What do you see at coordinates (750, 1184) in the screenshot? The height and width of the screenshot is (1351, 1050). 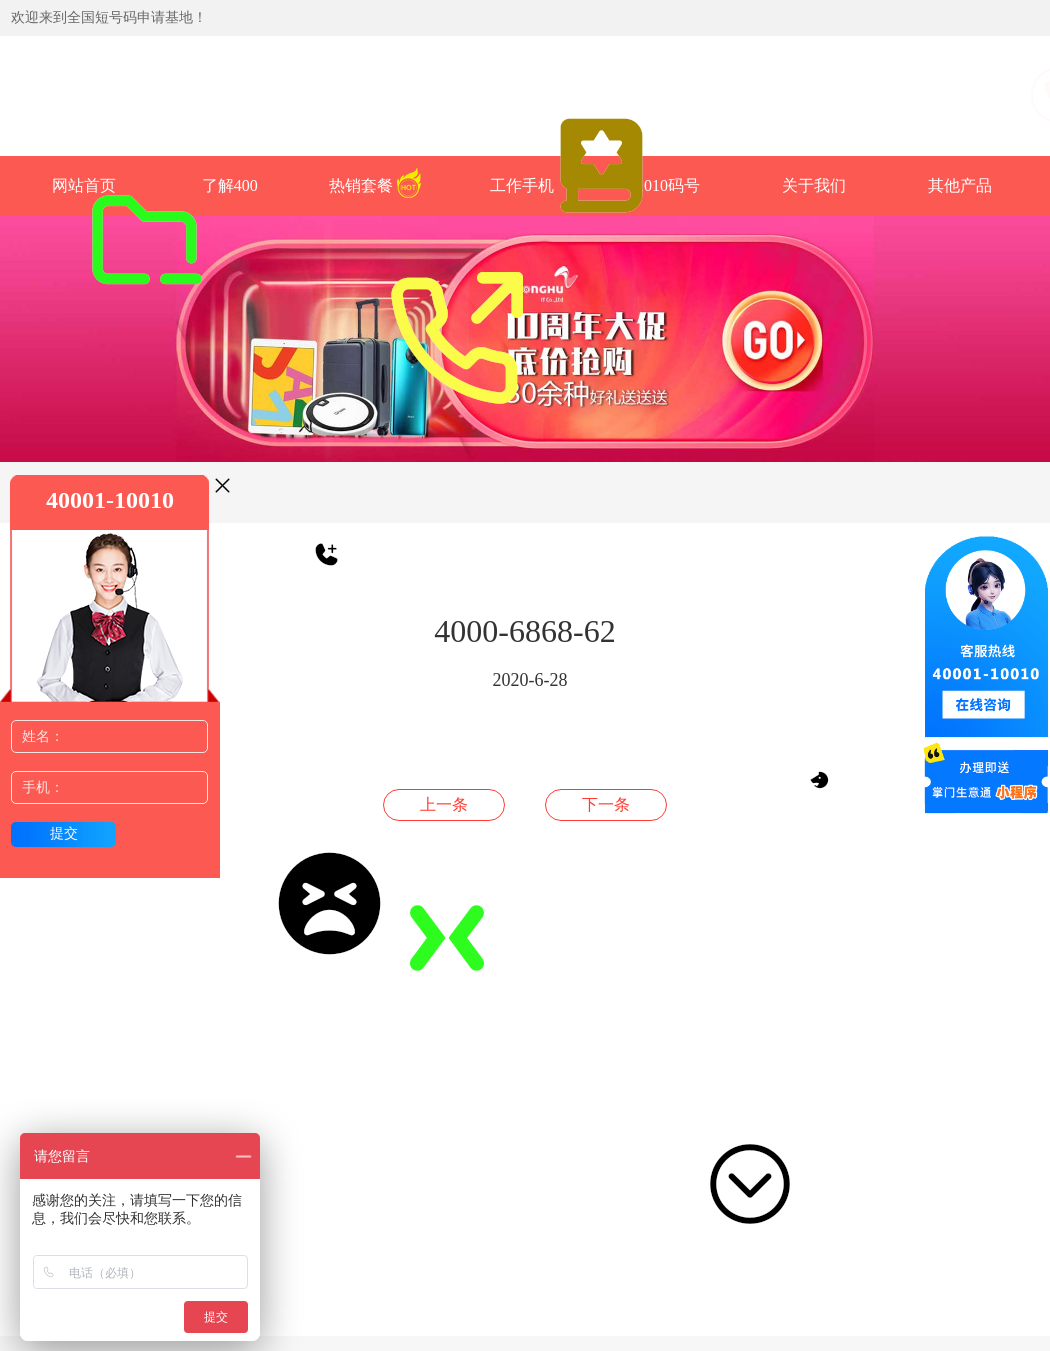 I see `expand to show more content` at bounding box center [750, 1184].